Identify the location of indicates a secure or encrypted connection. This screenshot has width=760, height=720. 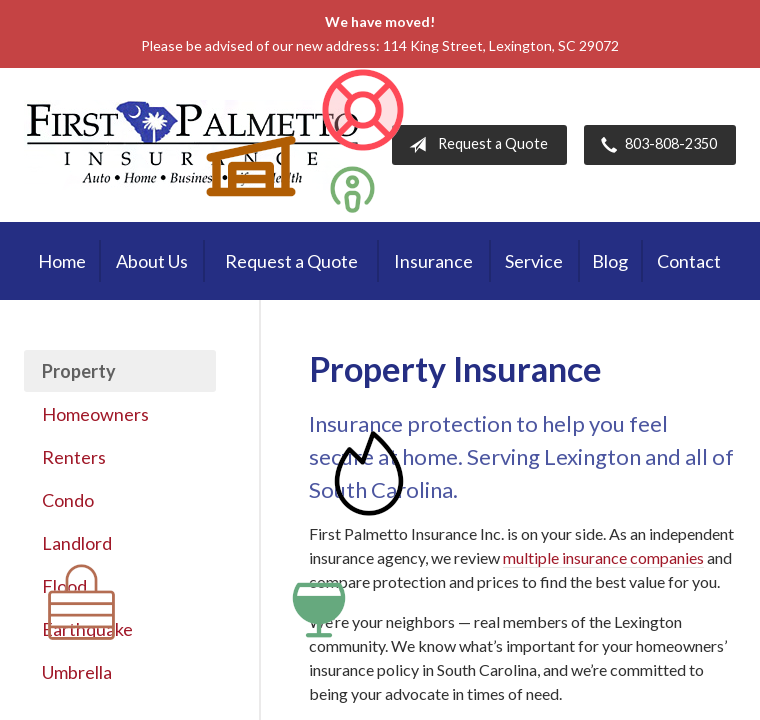
(81, 606).